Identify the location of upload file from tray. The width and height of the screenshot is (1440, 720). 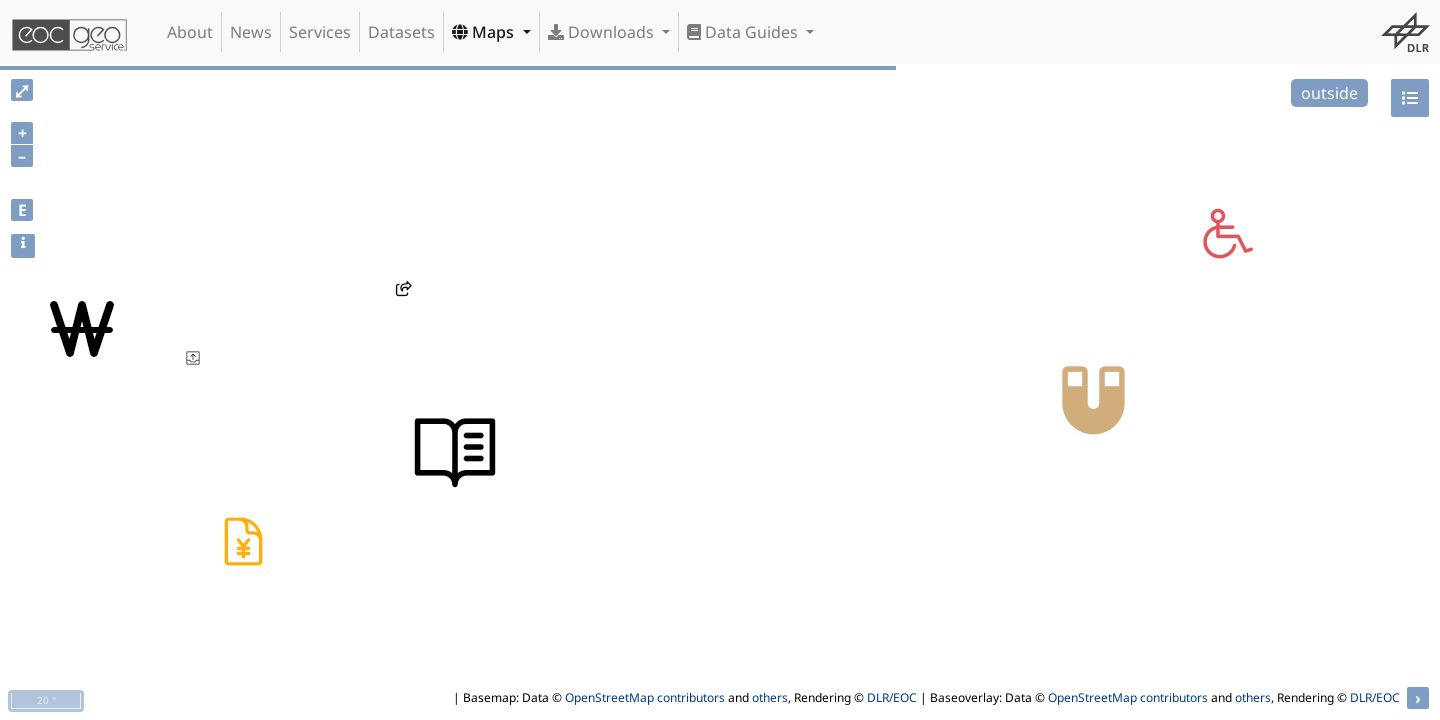
(193, 358).